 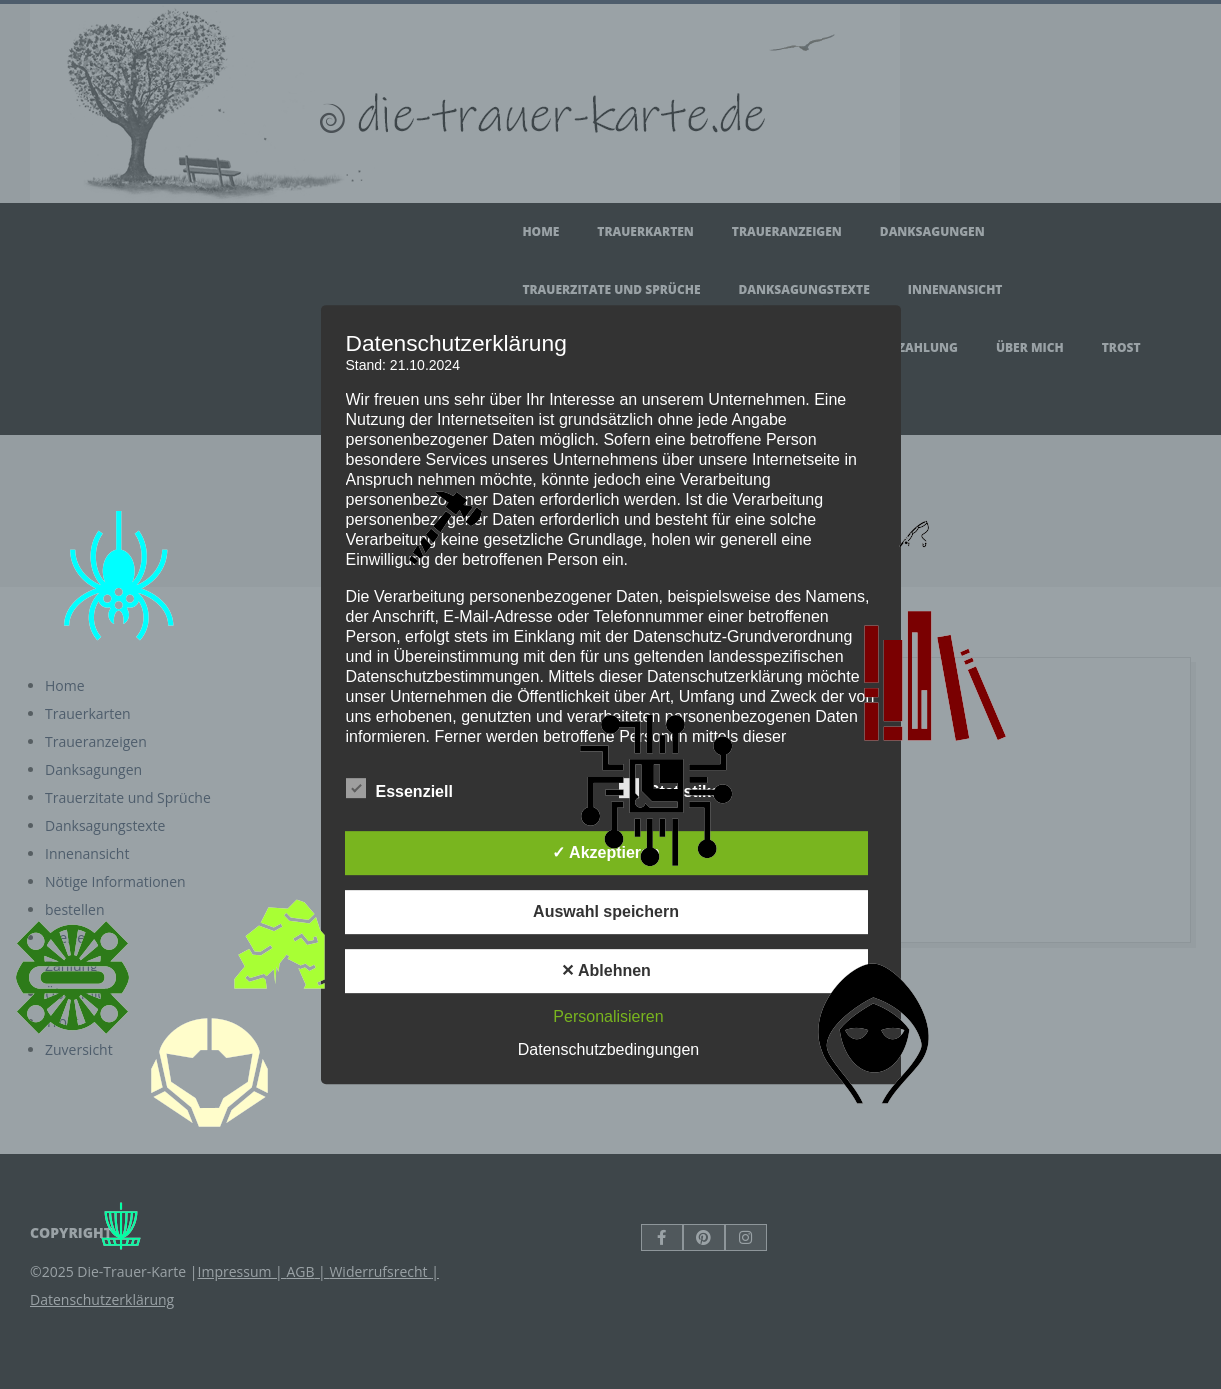 What do you see at coordinates (656, 790) in the screenshot?
I see `view system or device specifications` at bounding box center [656, 790].